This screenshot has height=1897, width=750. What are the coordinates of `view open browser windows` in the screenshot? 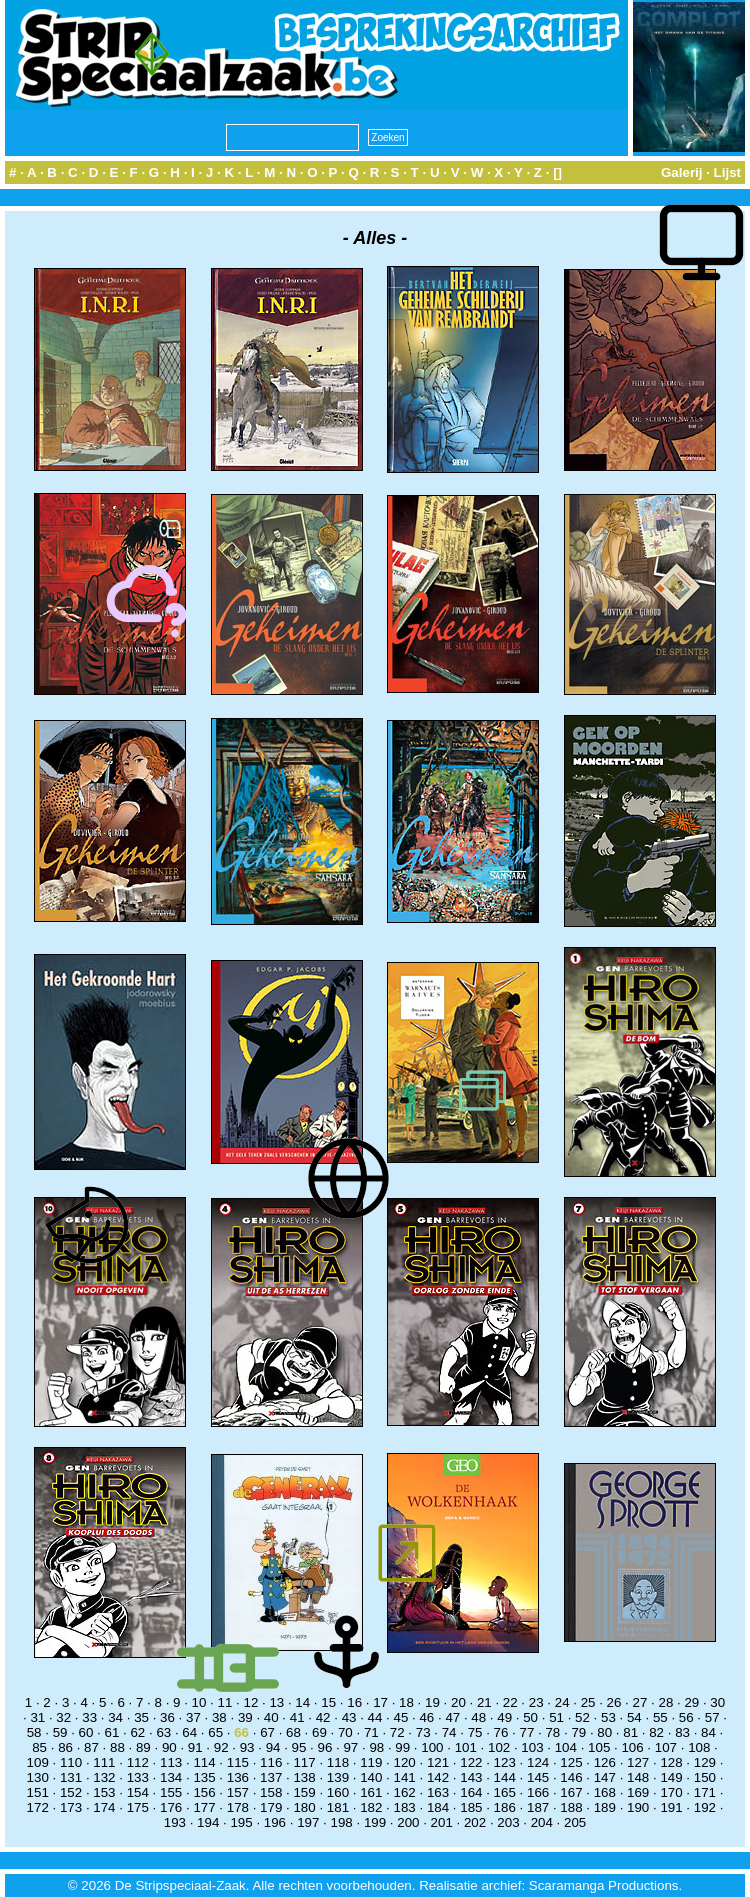 It's located at (482, 1090).